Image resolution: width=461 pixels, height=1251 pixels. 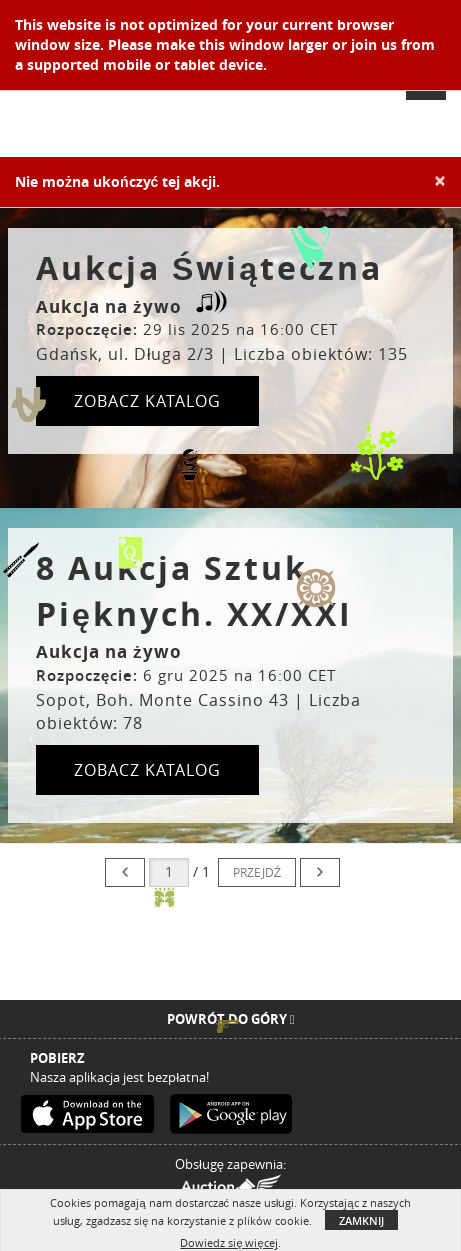 What do you see at coordinates (310, 248) in the screenshot?
I see `ancient Egyptian pschent double crown icon` at bounding box center [310, 248].